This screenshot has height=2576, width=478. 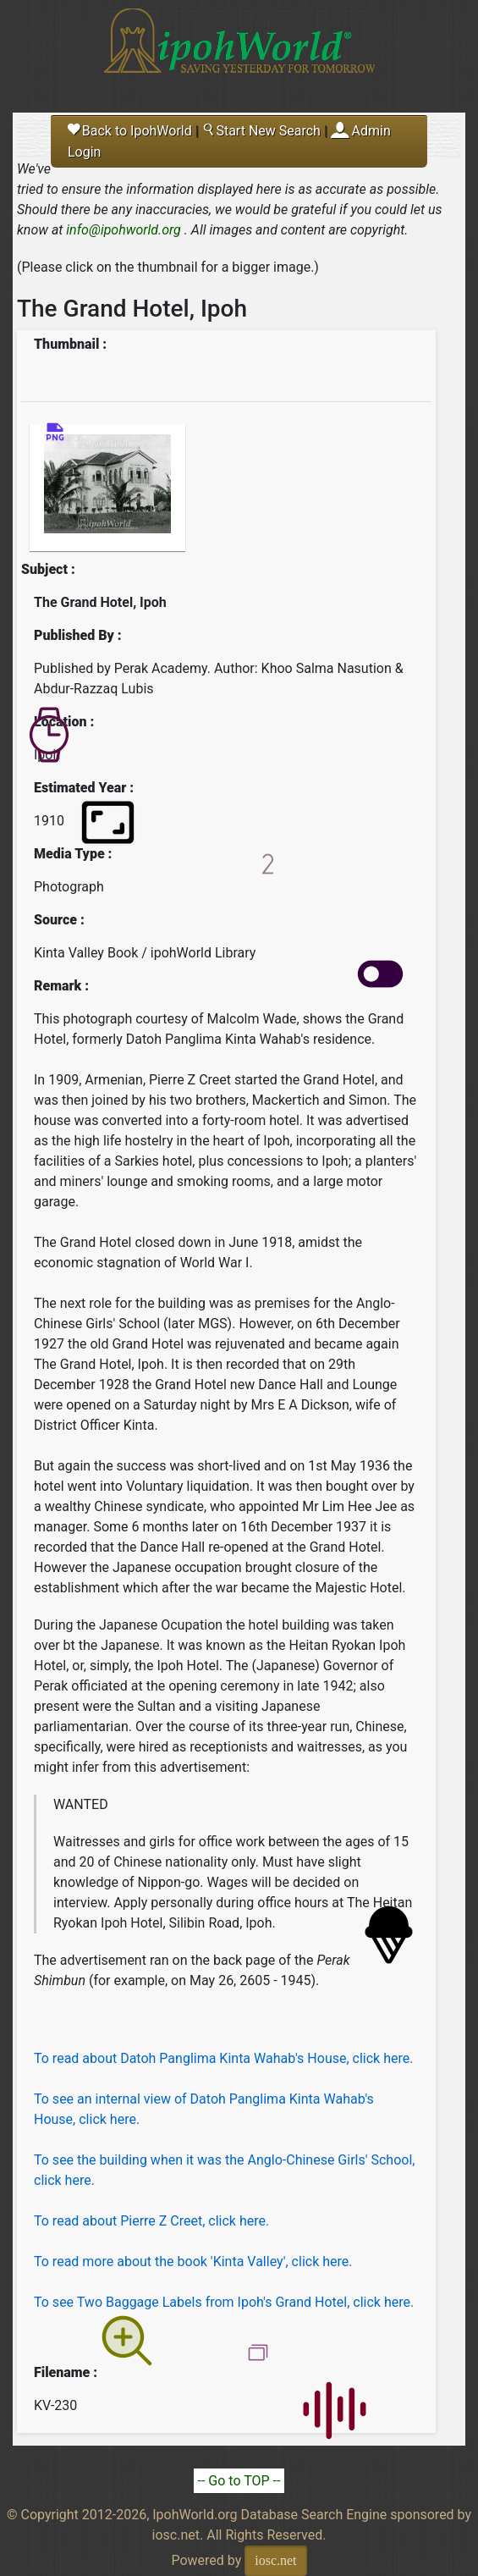 What do you see at coordinates (55, 433) in the screenshot?
I see `indicates a PNG image file` at bounding box center [55, 433].